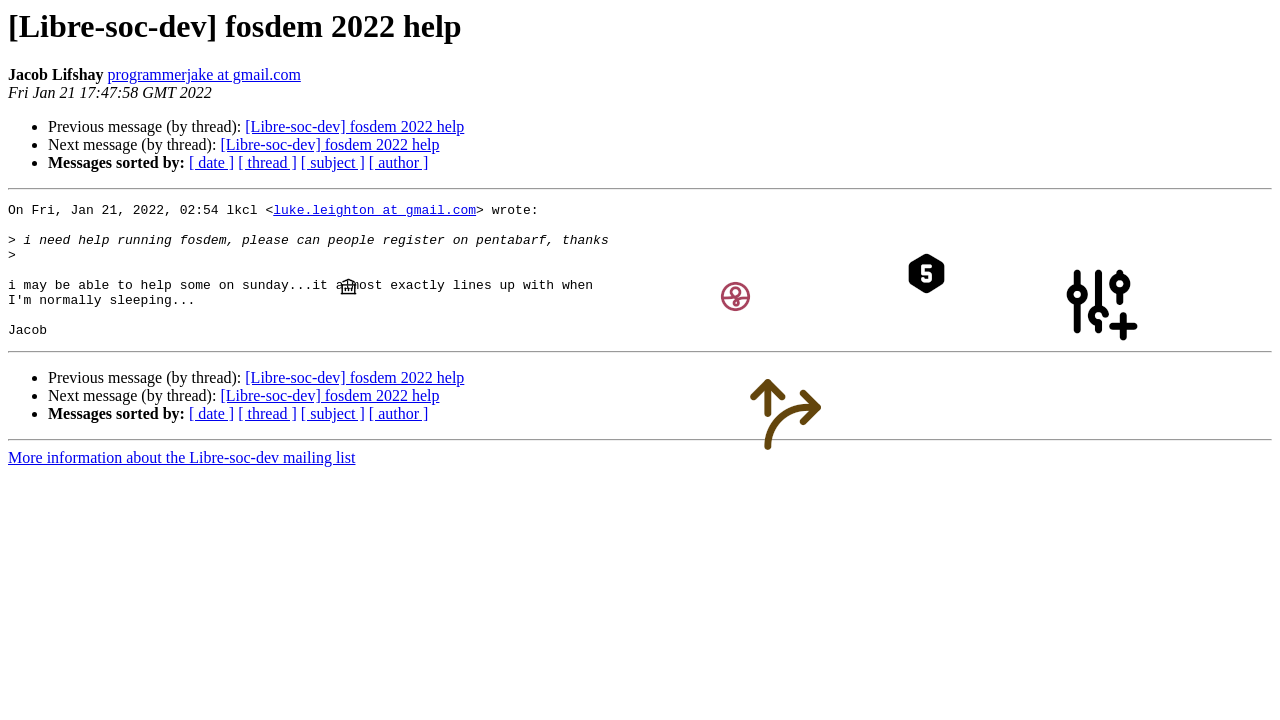  Describe the element at coordinates (926, 273) in the screenshot. I see `step 5 in a multi-step process` at that location.